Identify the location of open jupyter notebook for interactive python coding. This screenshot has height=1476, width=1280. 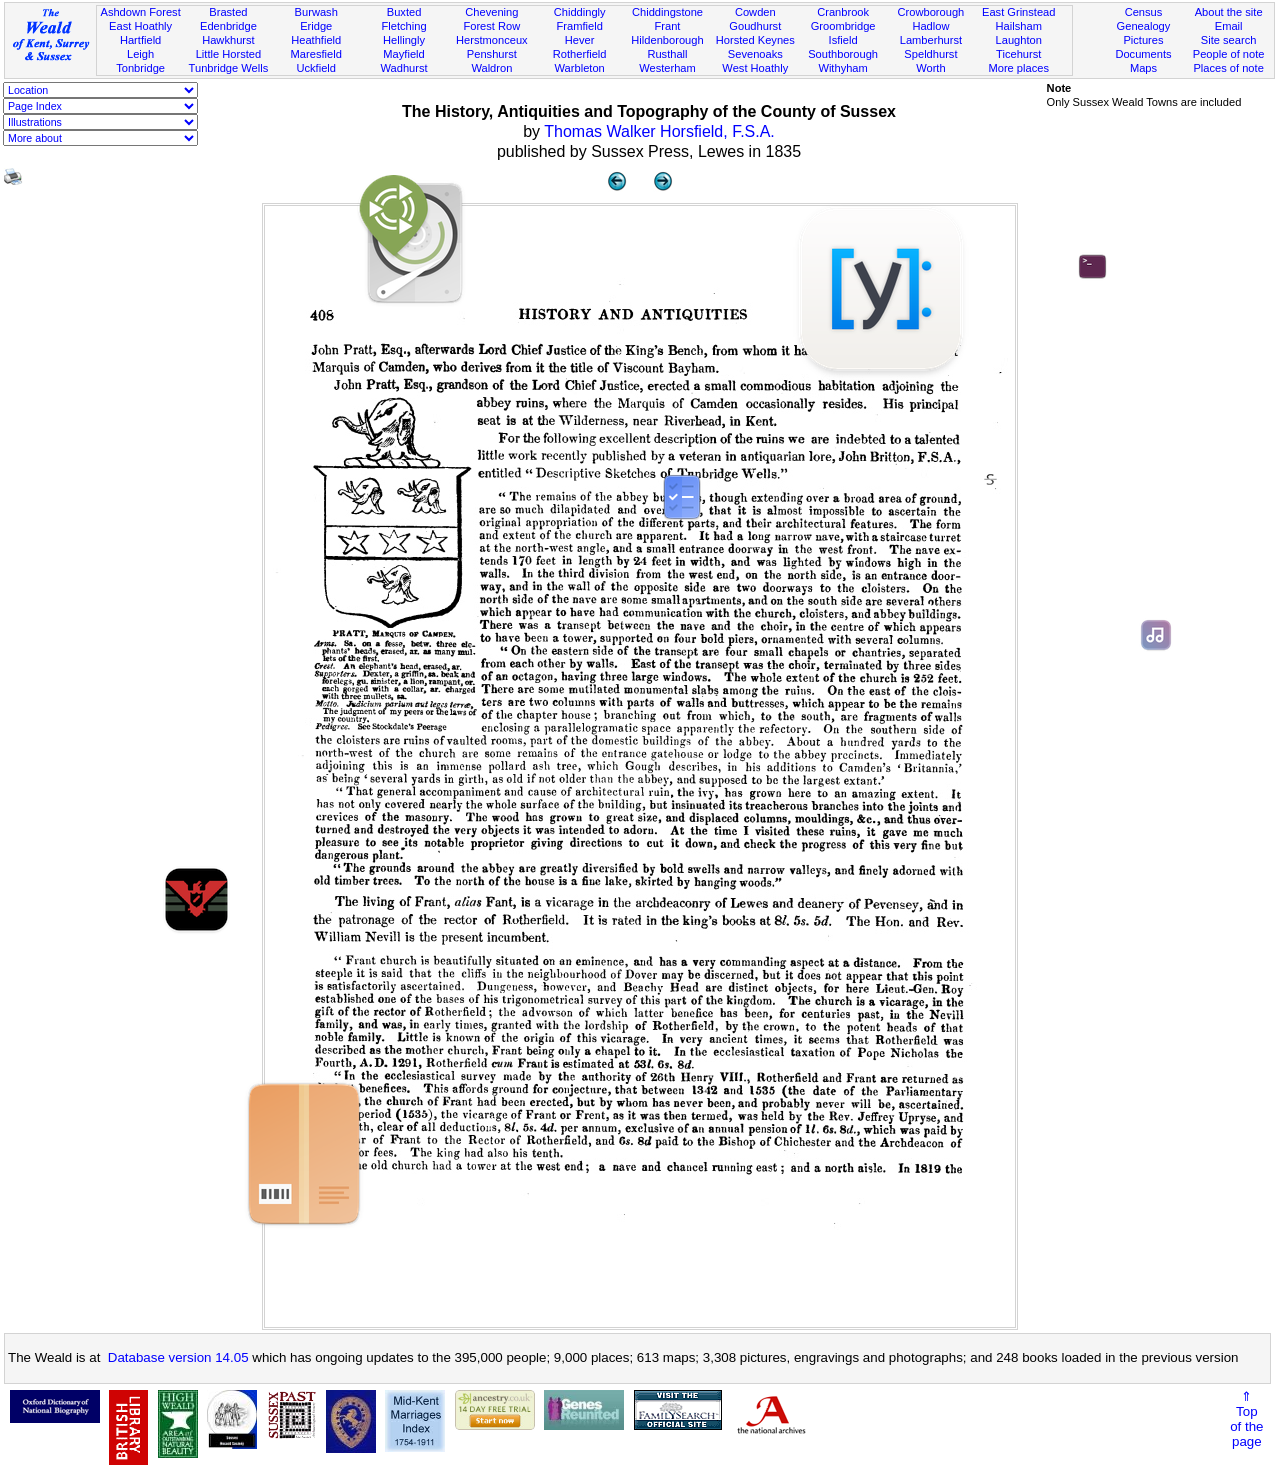
(881, 289).